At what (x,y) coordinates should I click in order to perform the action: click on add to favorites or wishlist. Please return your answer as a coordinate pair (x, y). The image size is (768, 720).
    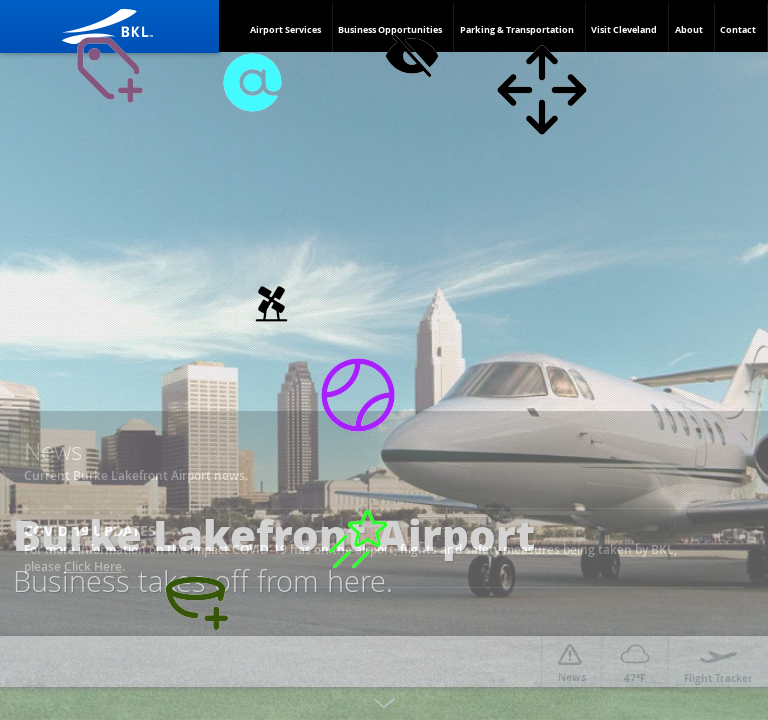
    Looking at the image, I should click on (358, 539).